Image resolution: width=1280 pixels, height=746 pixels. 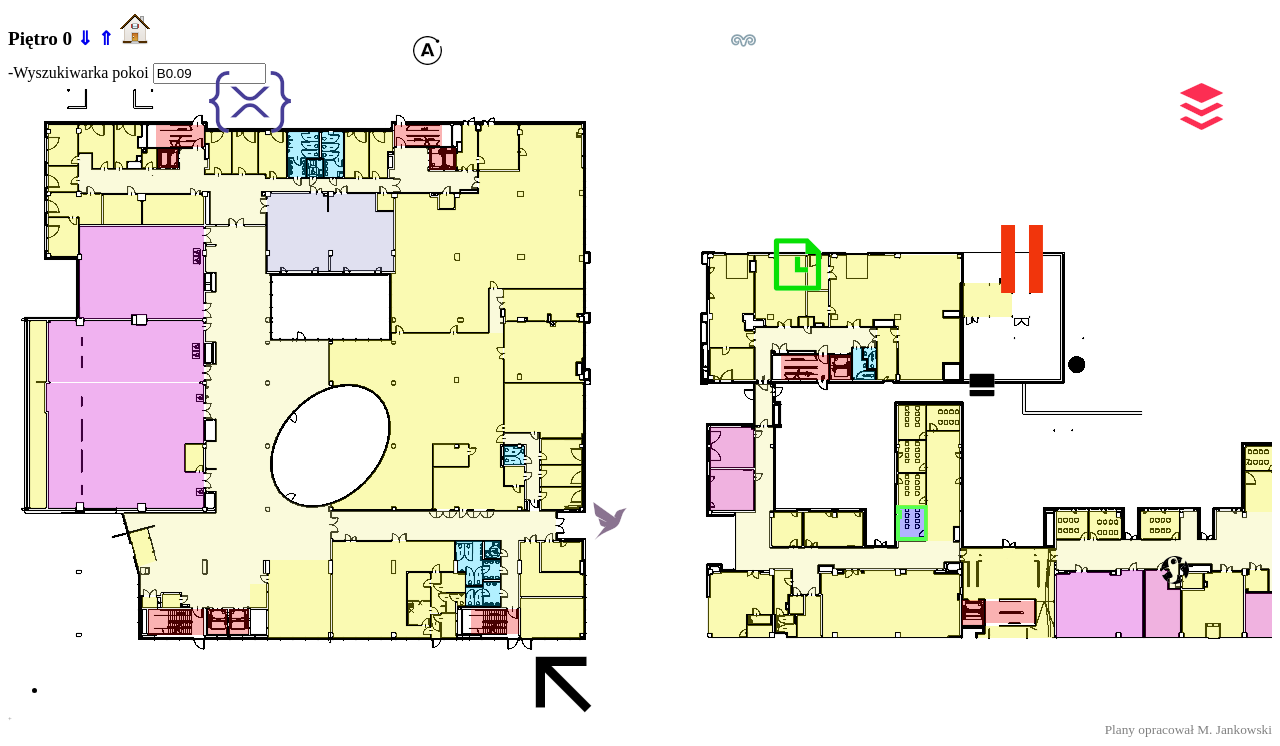 What do you see at coordinates (797, 264) in the screenshot?
I see `view file version history` at bounding box center [797, 264].